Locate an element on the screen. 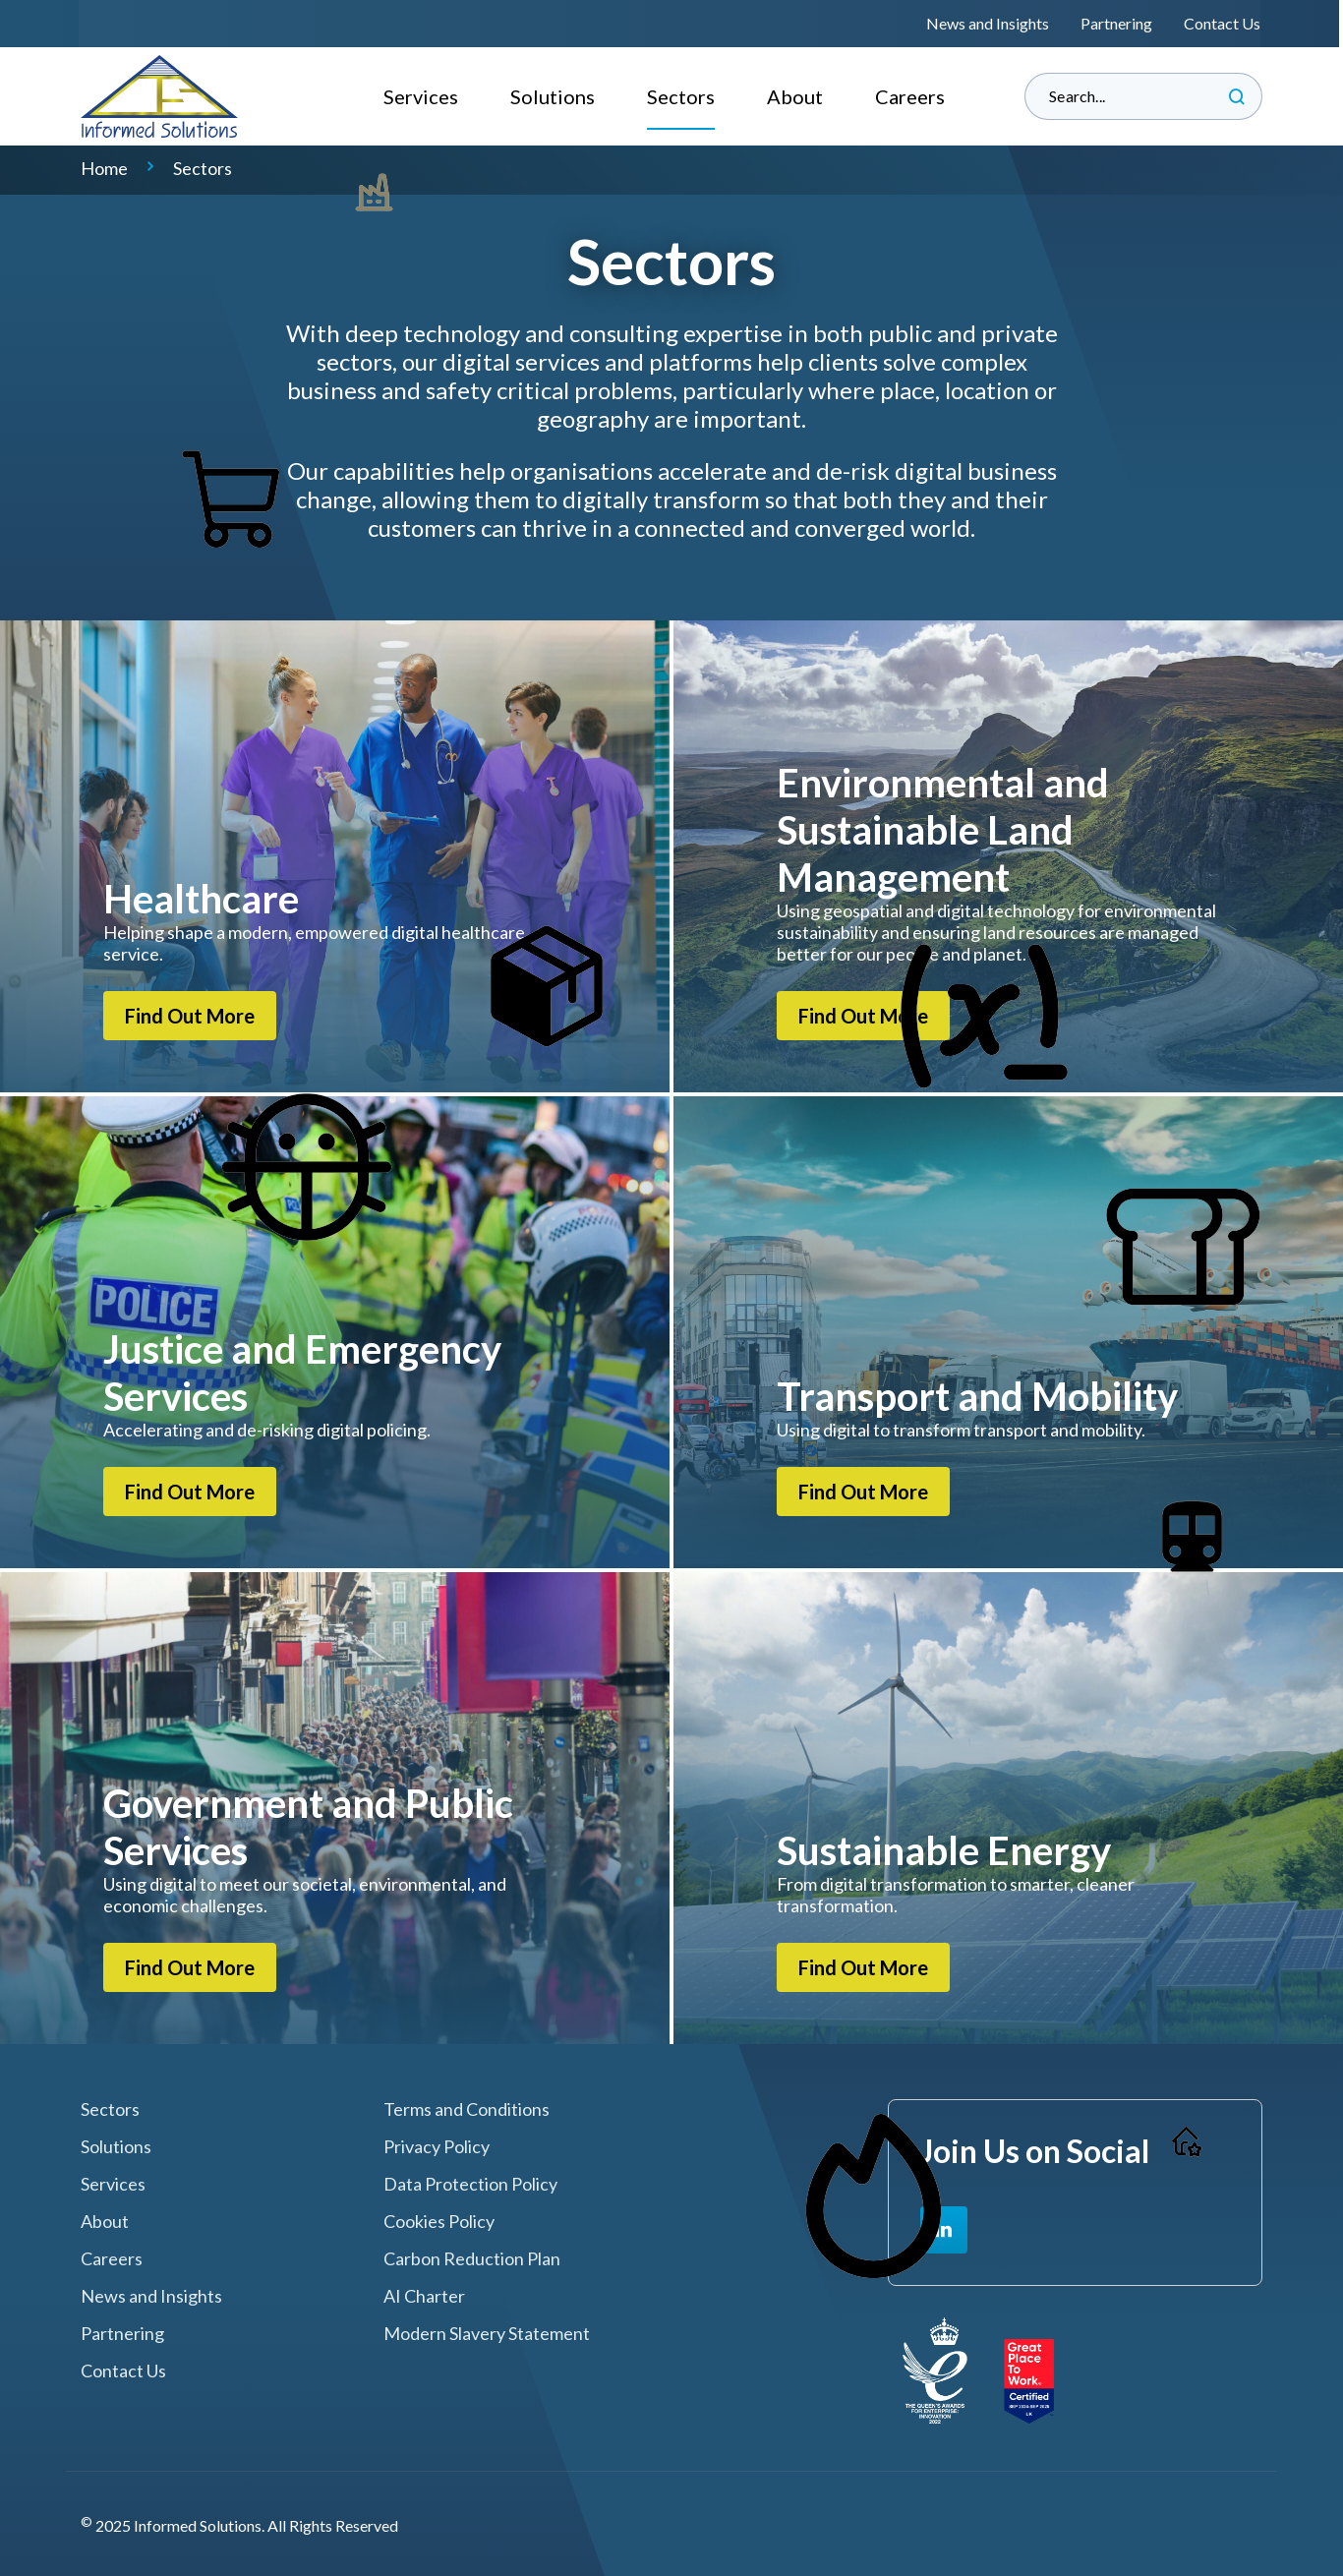  indicates trending or popular content is located at coordinates (873, 2198).